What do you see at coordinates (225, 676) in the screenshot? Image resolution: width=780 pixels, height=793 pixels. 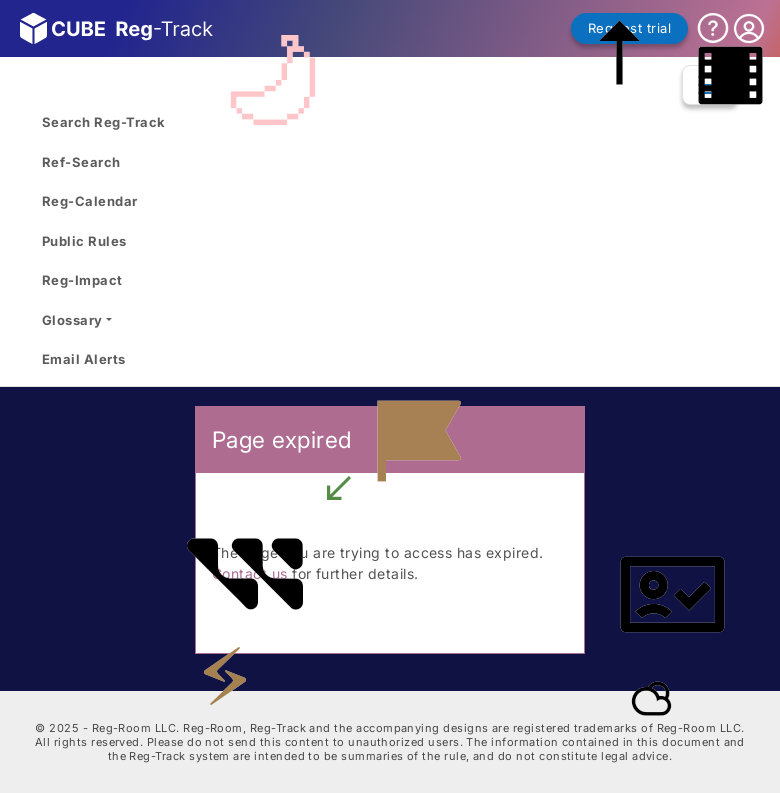 I see `slint framework logo` at bounding box center [225, 676].